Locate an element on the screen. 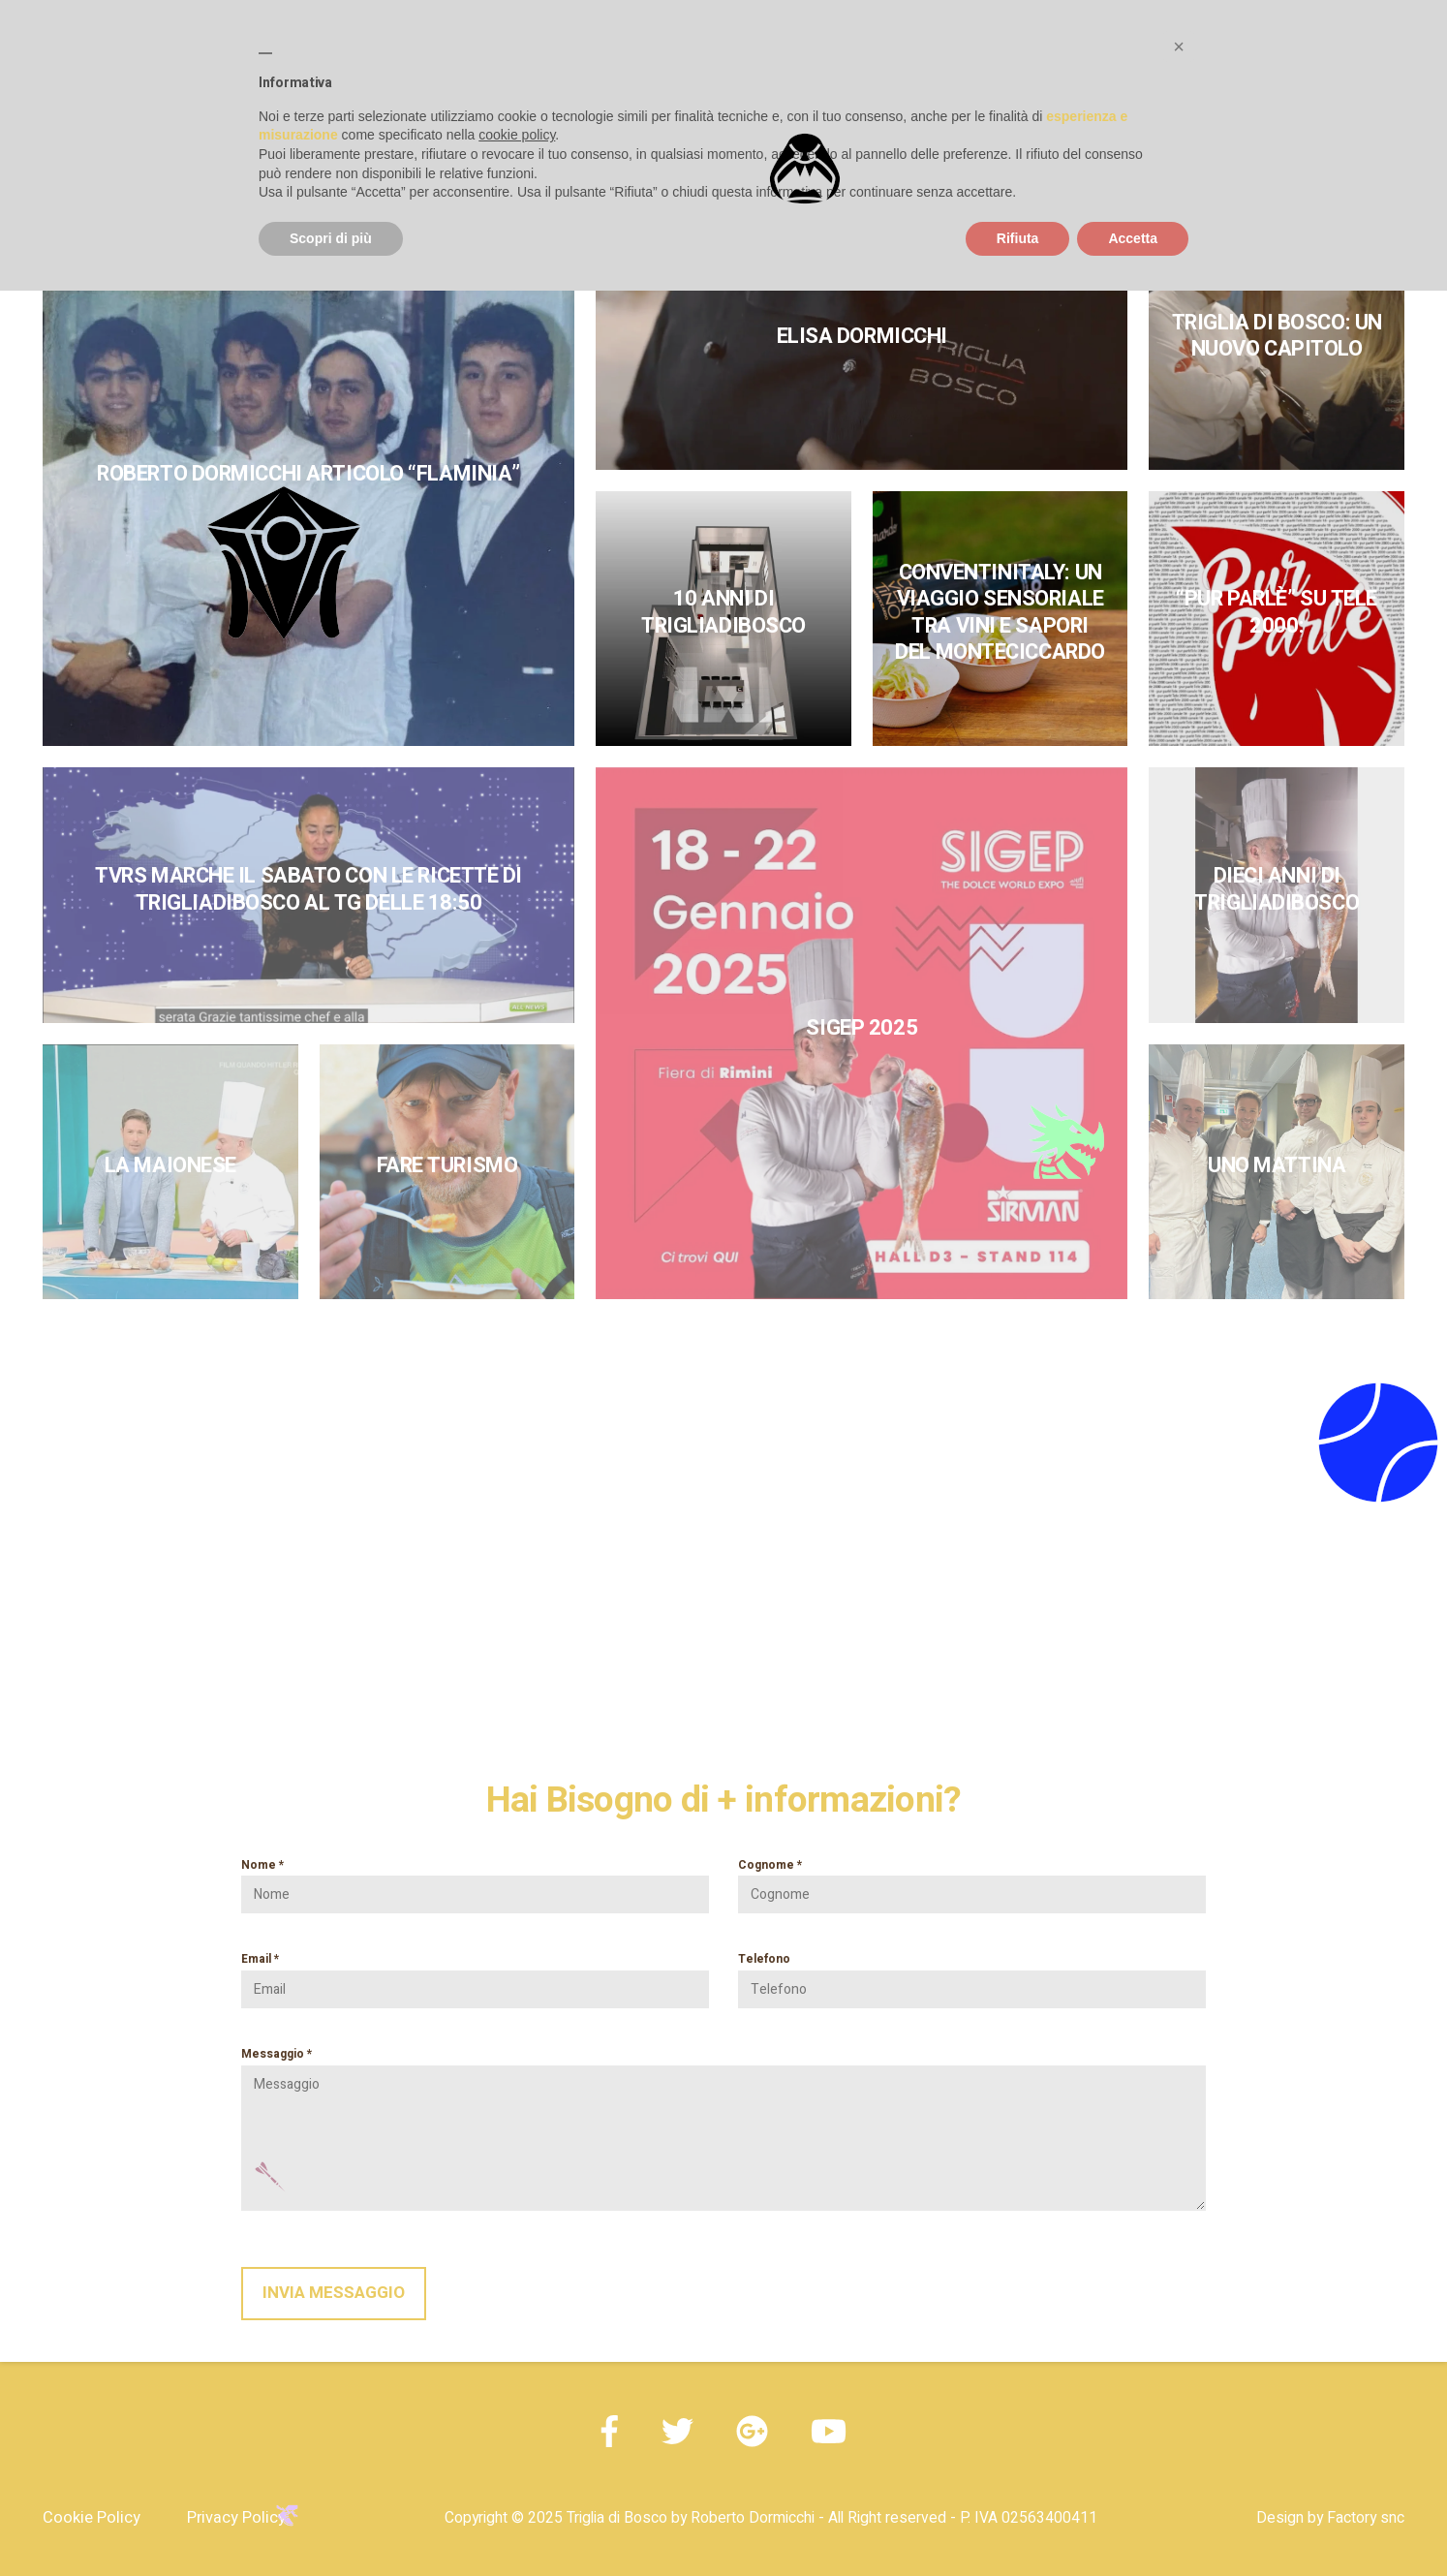  represents a gem, crystal, or precious resource in-game is located at coordinates (284, 563).